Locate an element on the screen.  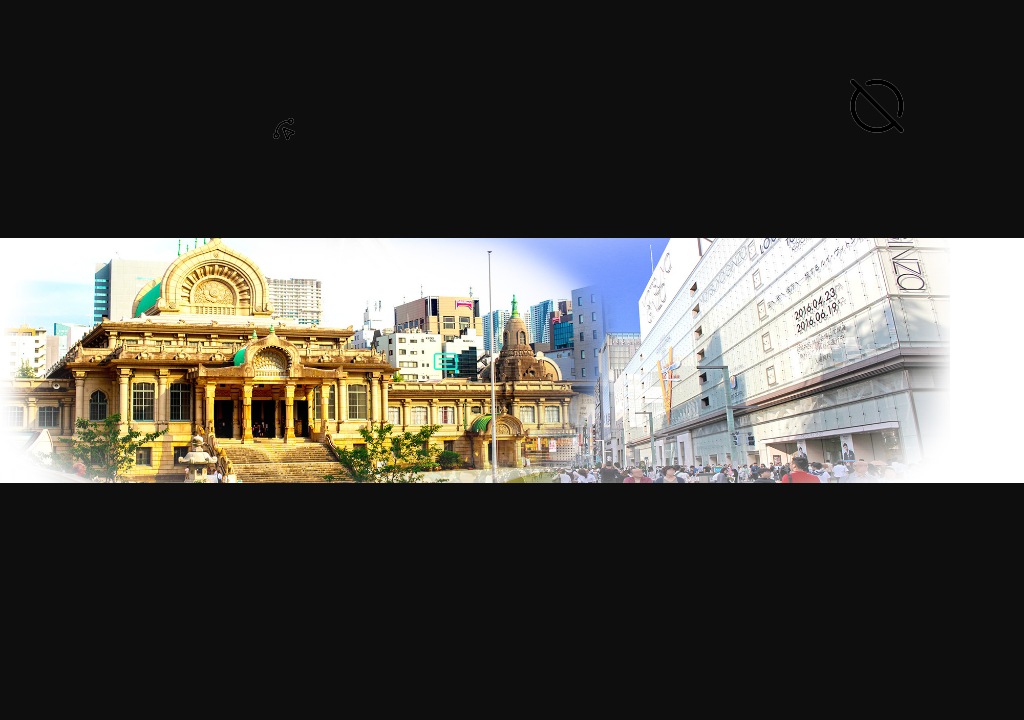
edit or manipulate a vector path is located at coordinates (283, 128).